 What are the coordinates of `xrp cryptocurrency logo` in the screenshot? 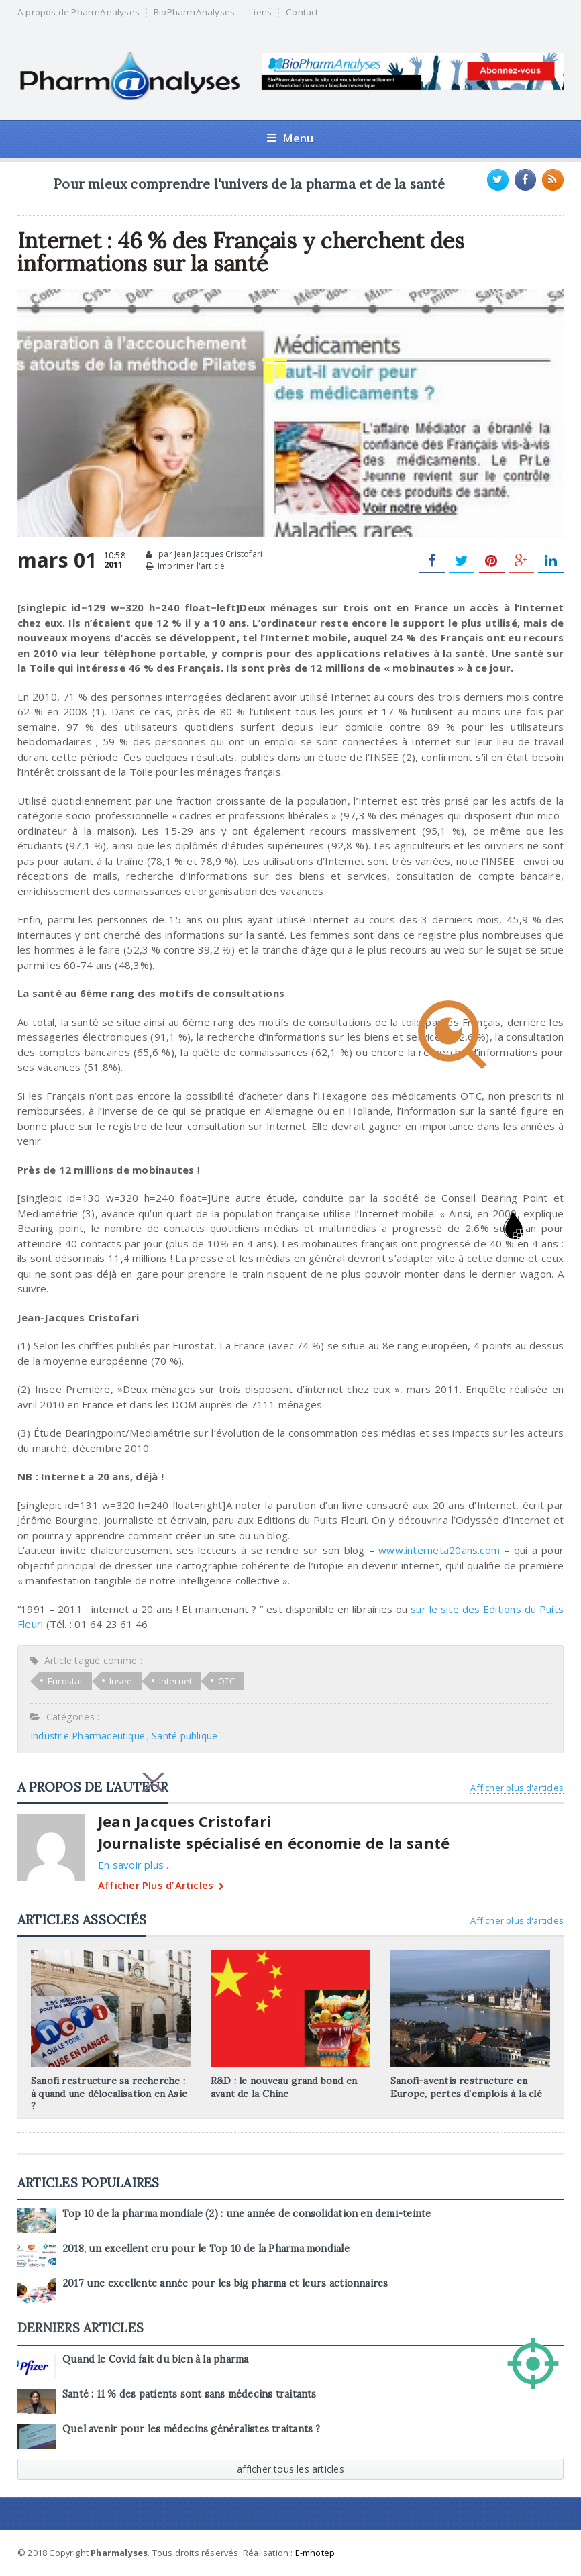 It's located at (153, 1782).